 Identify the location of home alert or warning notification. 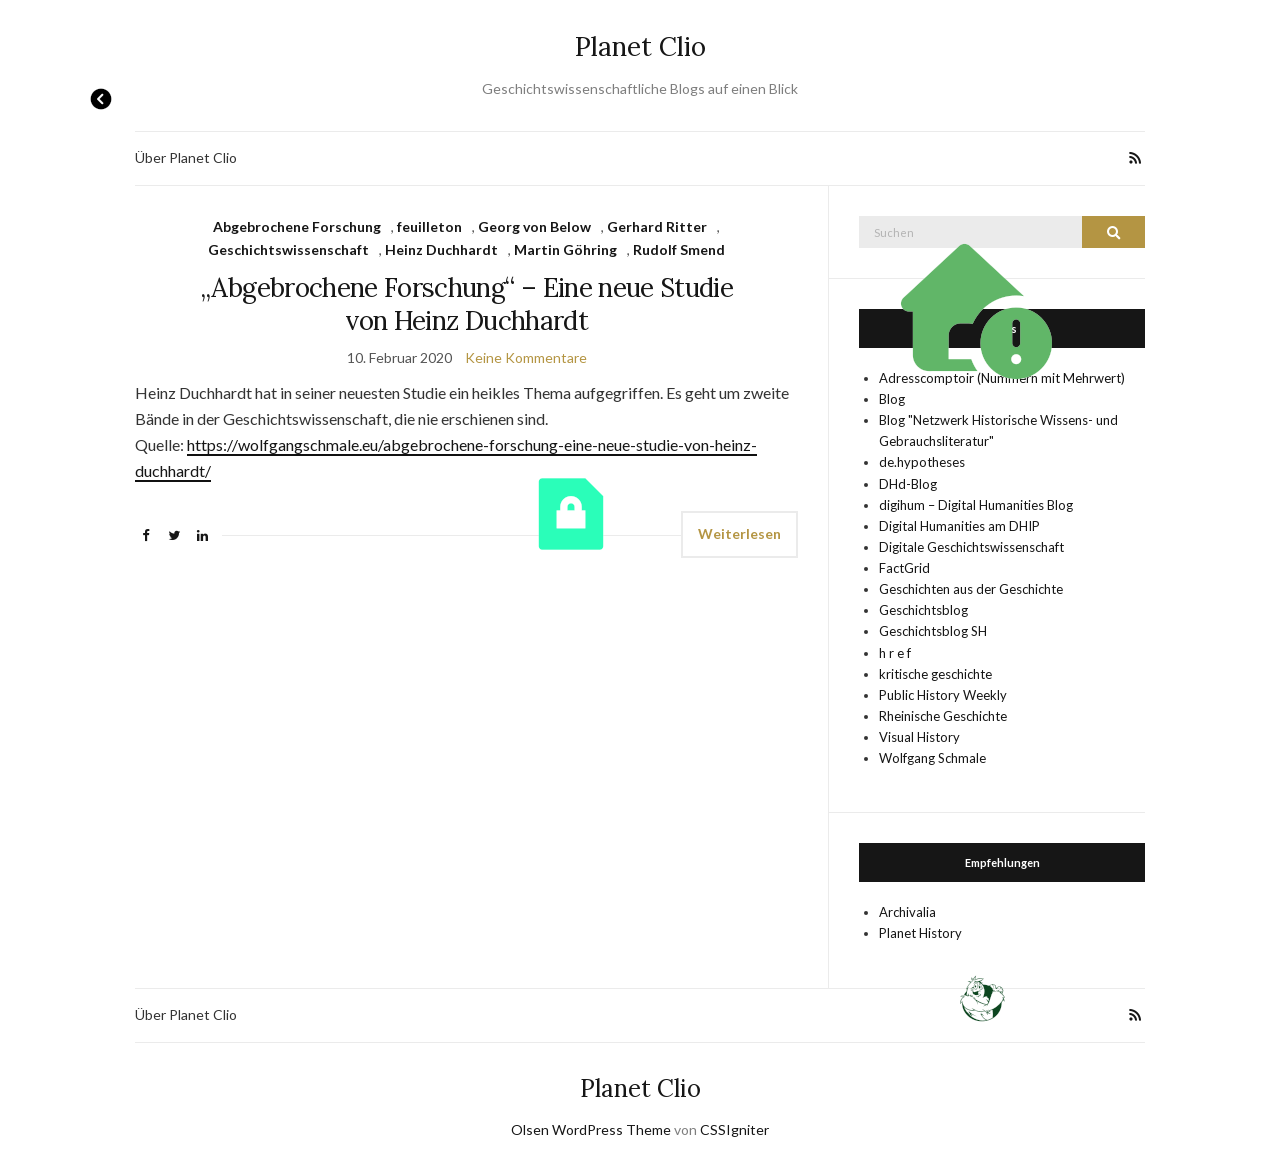
(972, 307).